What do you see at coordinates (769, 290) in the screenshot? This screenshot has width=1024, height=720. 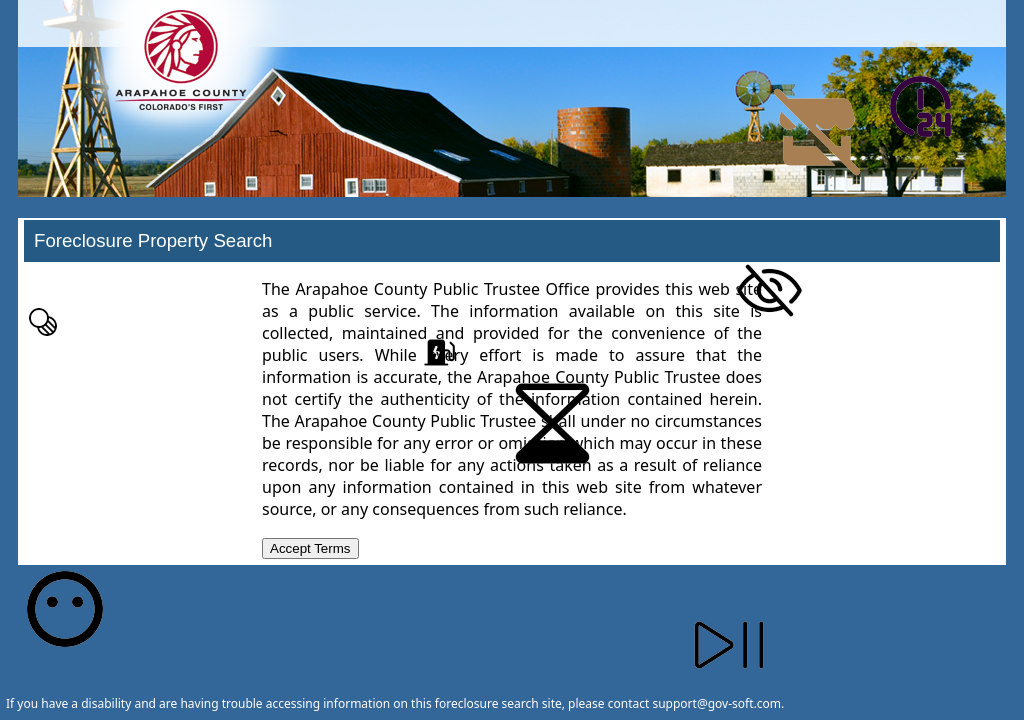 I see `hide password or sensitive content` at bounding box center [769, 290].